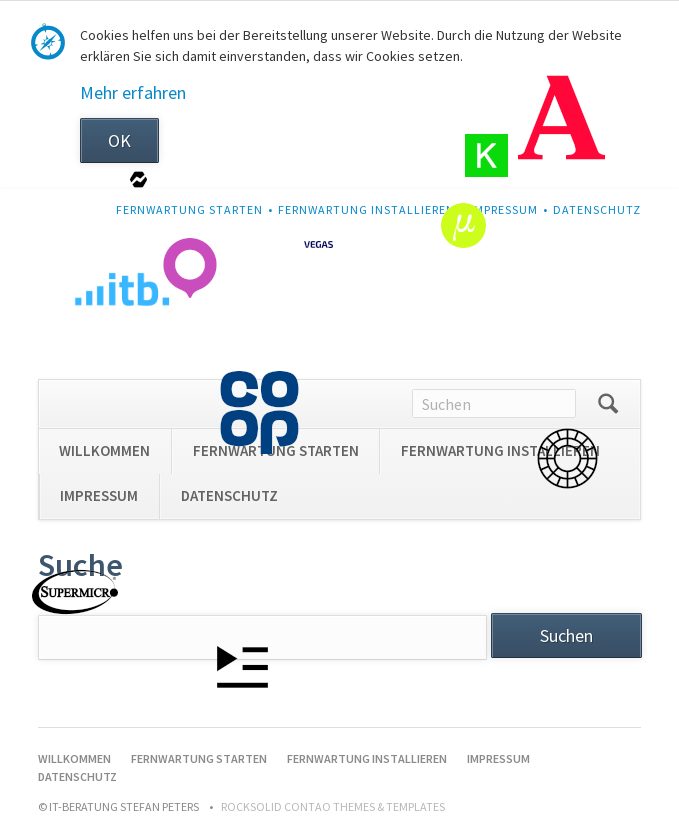 This screenshot has width=679, height=838. I want to click on Keras deep learning framework logo, so click(486, 155).